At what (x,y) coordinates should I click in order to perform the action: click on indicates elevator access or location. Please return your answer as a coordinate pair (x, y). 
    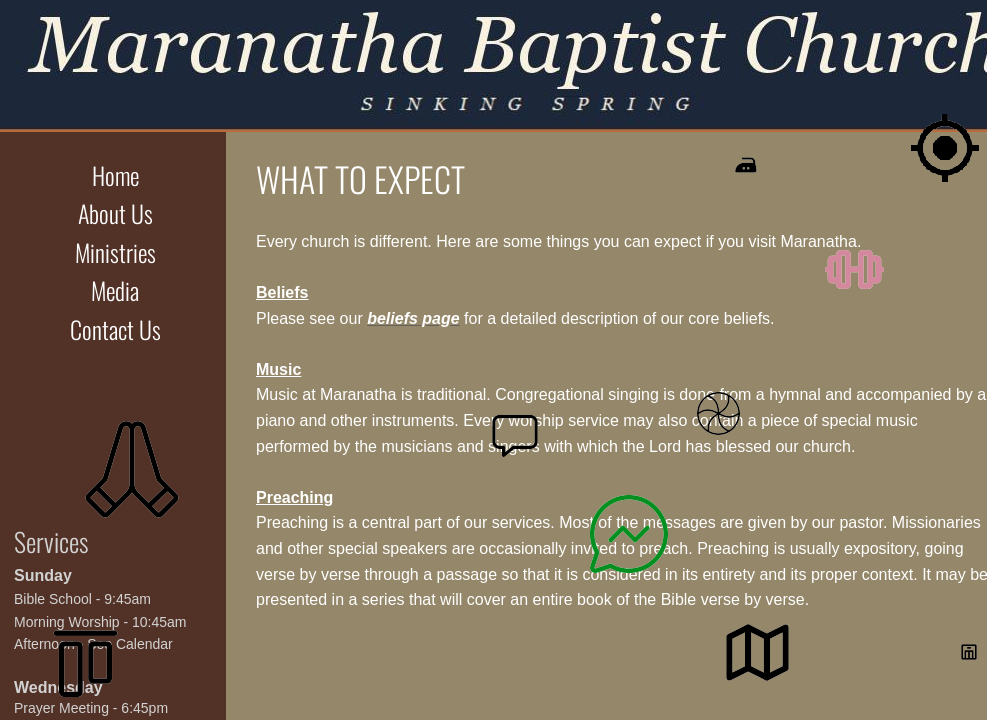
    Looking at the image, I should click on (969, 652).